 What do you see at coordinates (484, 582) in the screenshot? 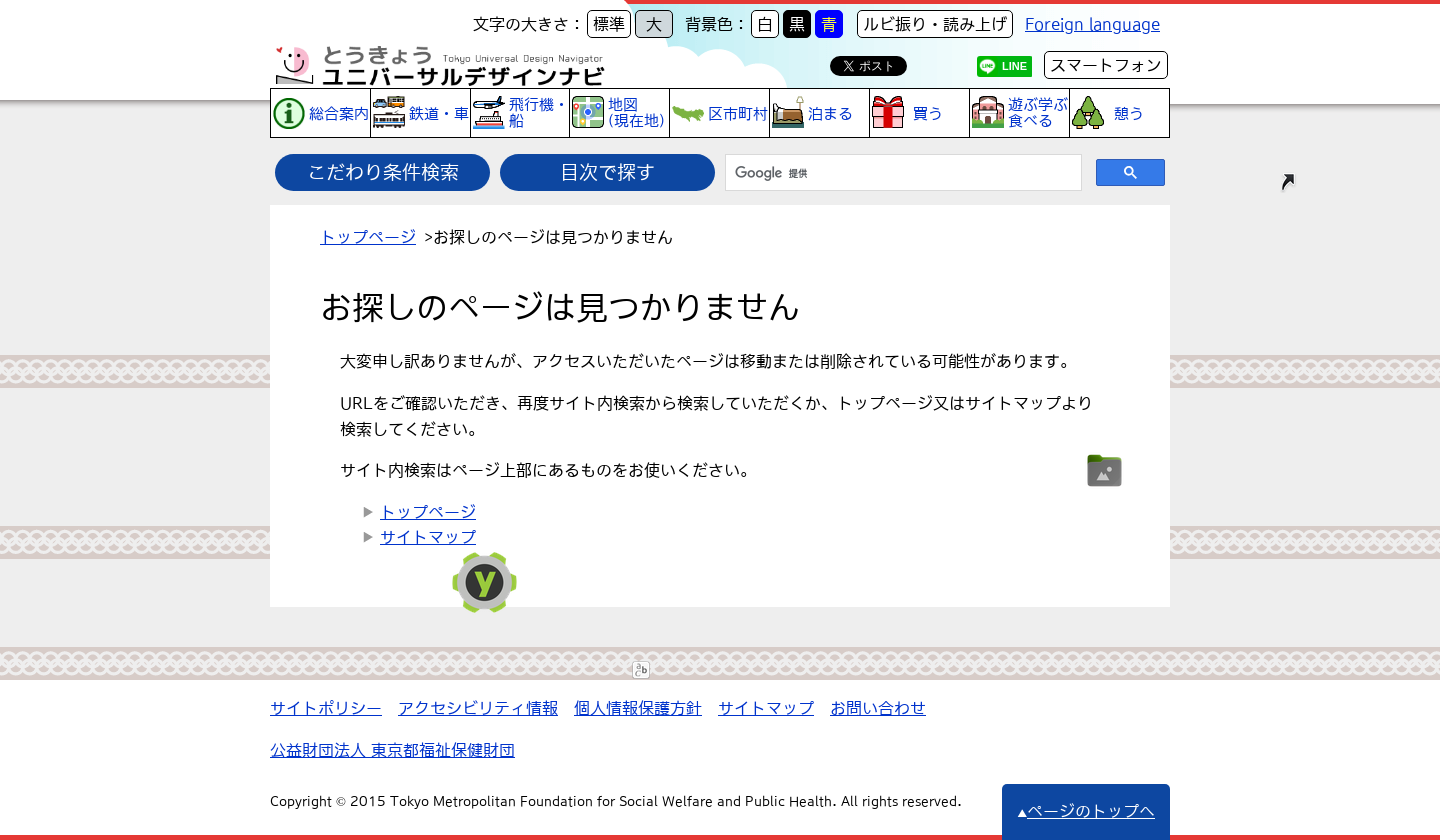
I see `open YubiKey Manager application` at bounding box center [484, 582].